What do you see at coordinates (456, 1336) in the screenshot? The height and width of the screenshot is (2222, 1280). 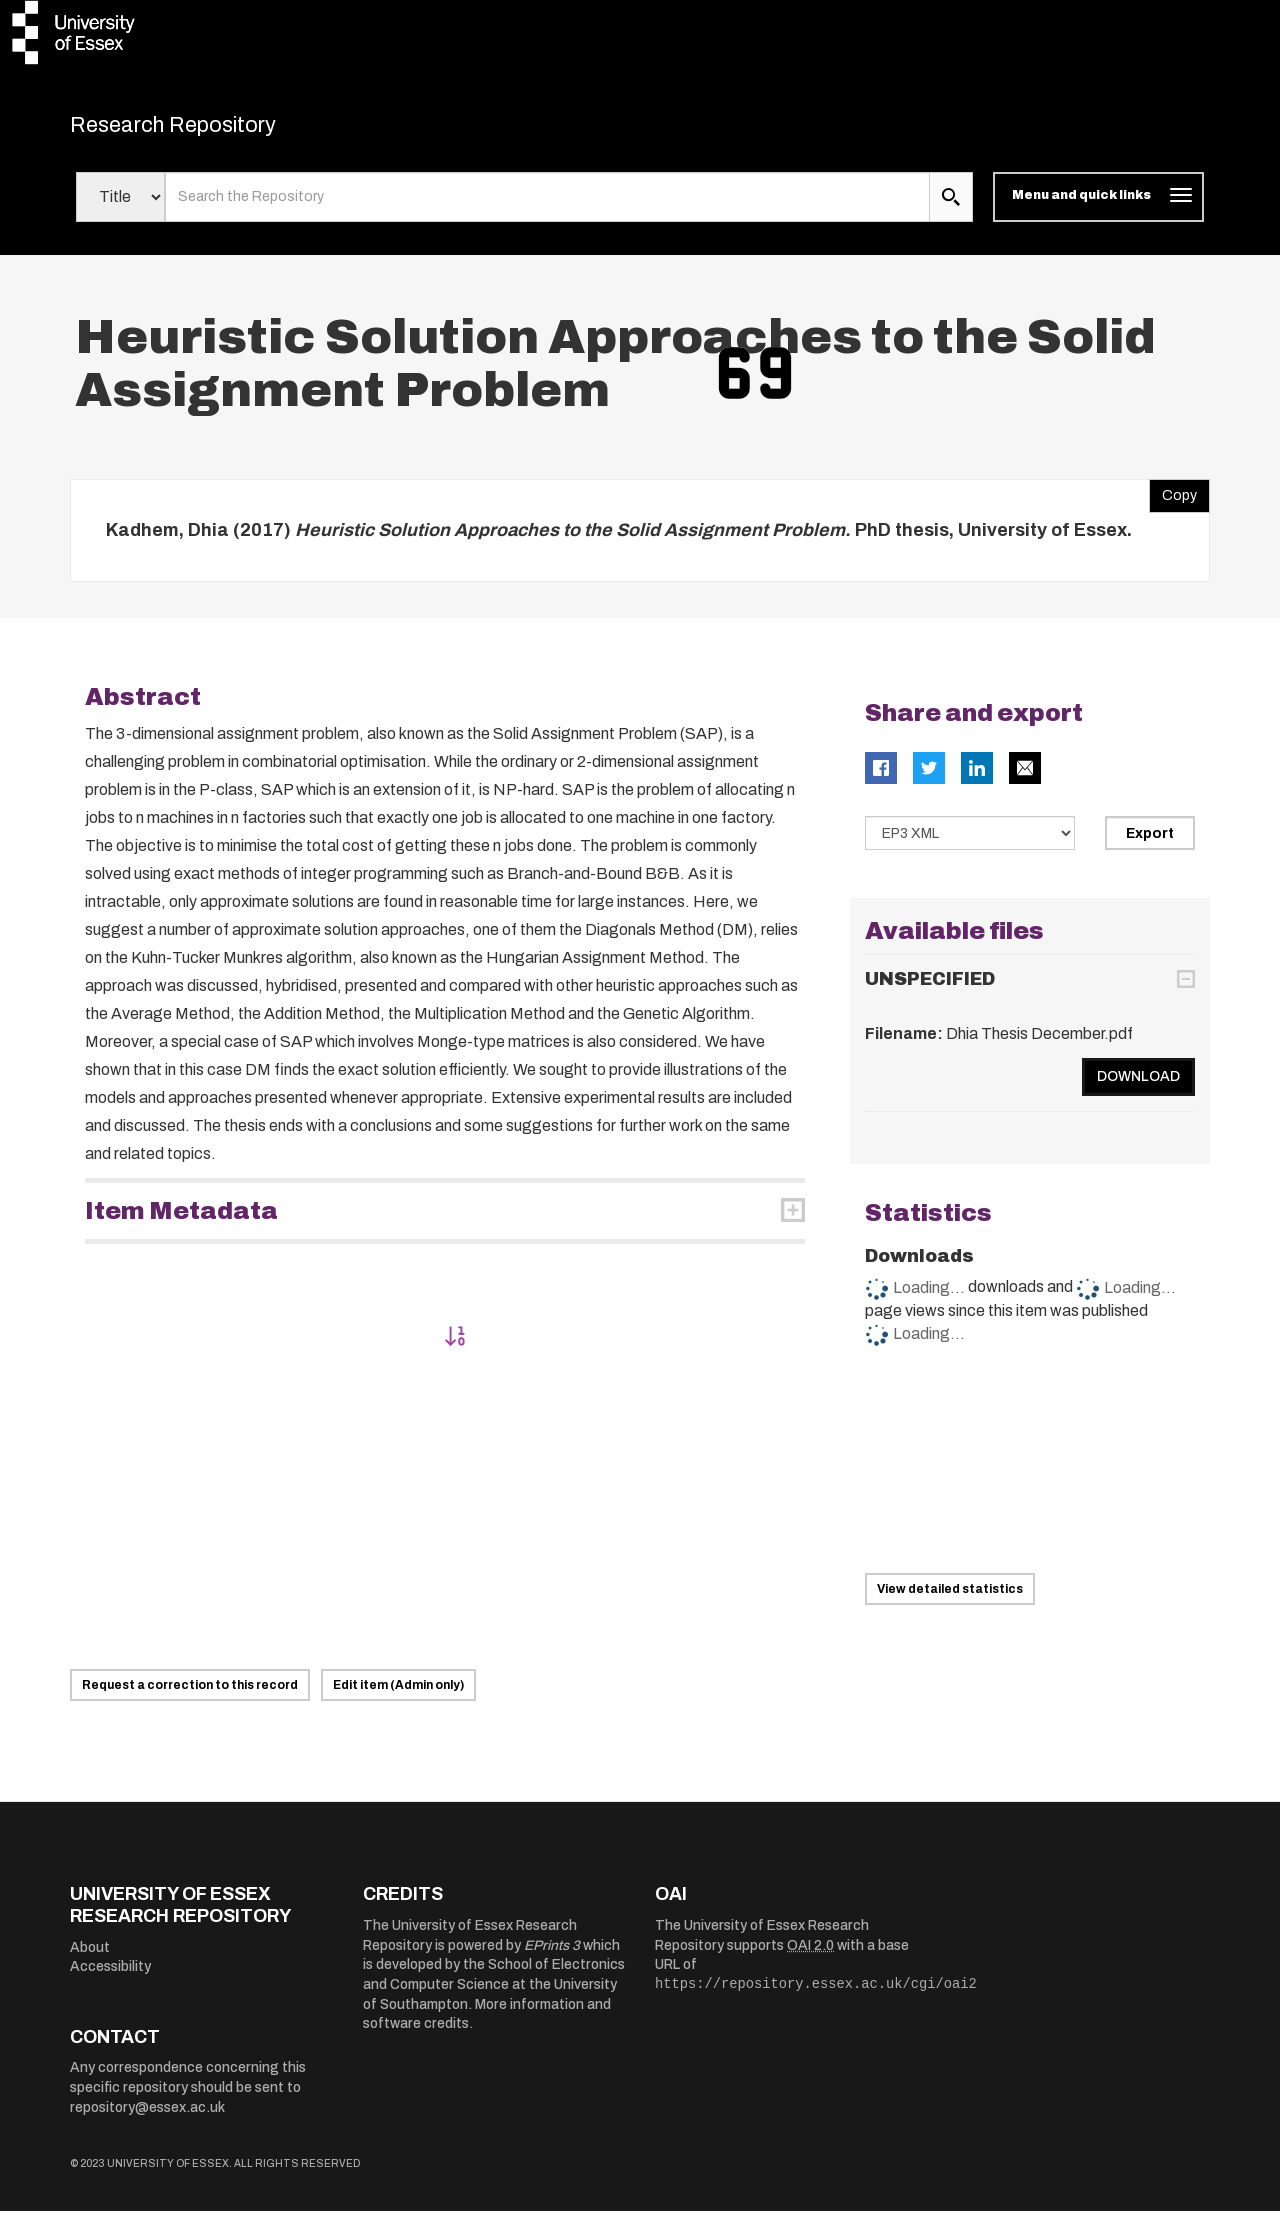 I see `sort numerically in descending order` at bounding box center [456, 1336].